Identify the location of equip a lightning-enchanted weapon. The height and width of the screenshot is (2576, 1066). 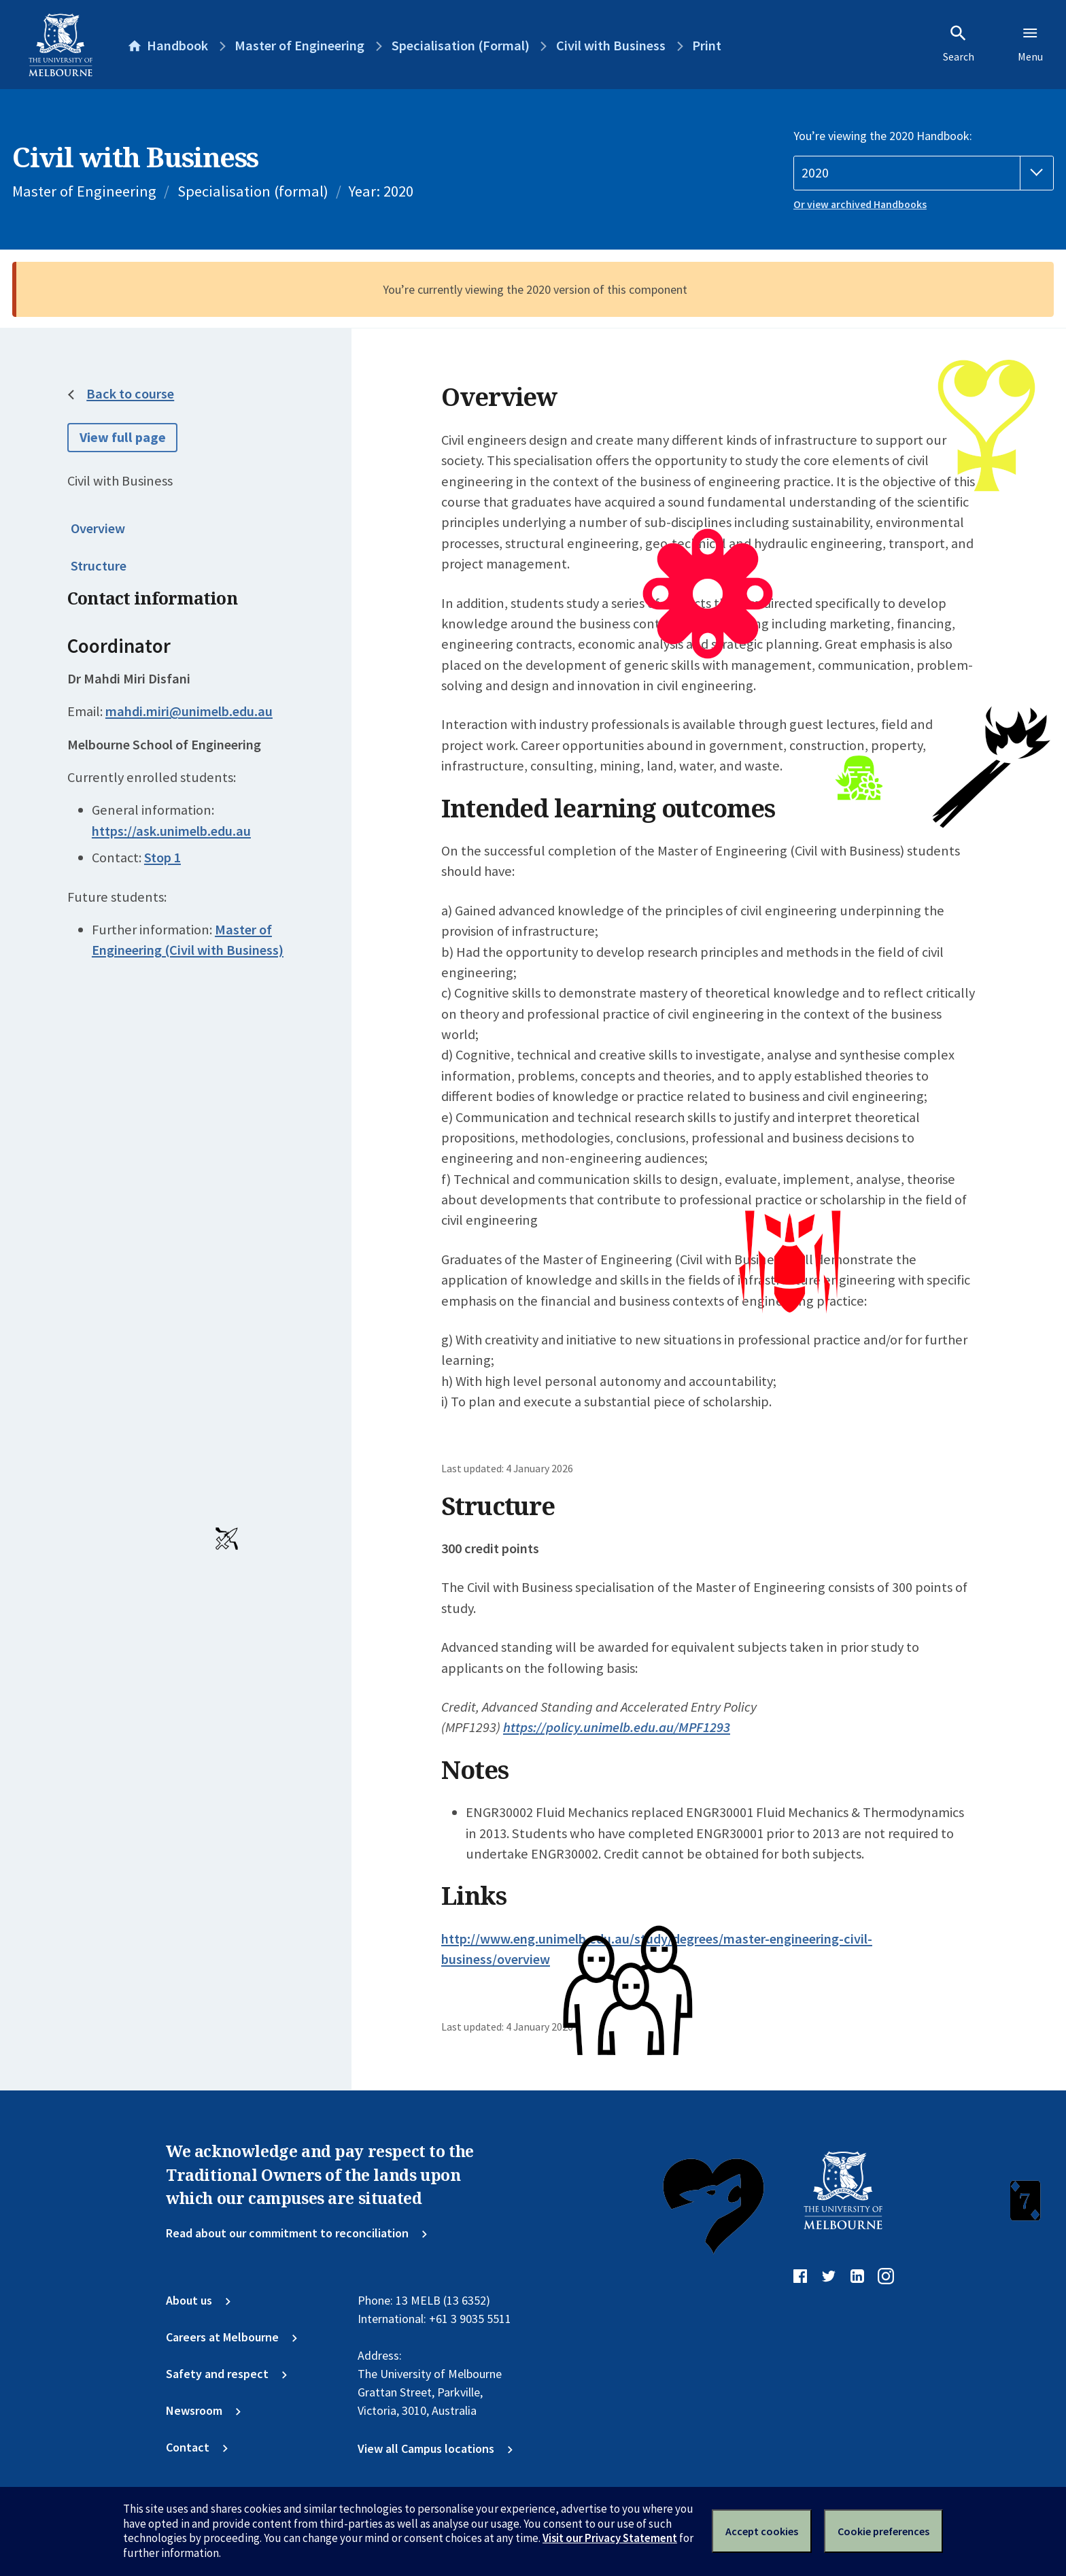
(226, 1538).